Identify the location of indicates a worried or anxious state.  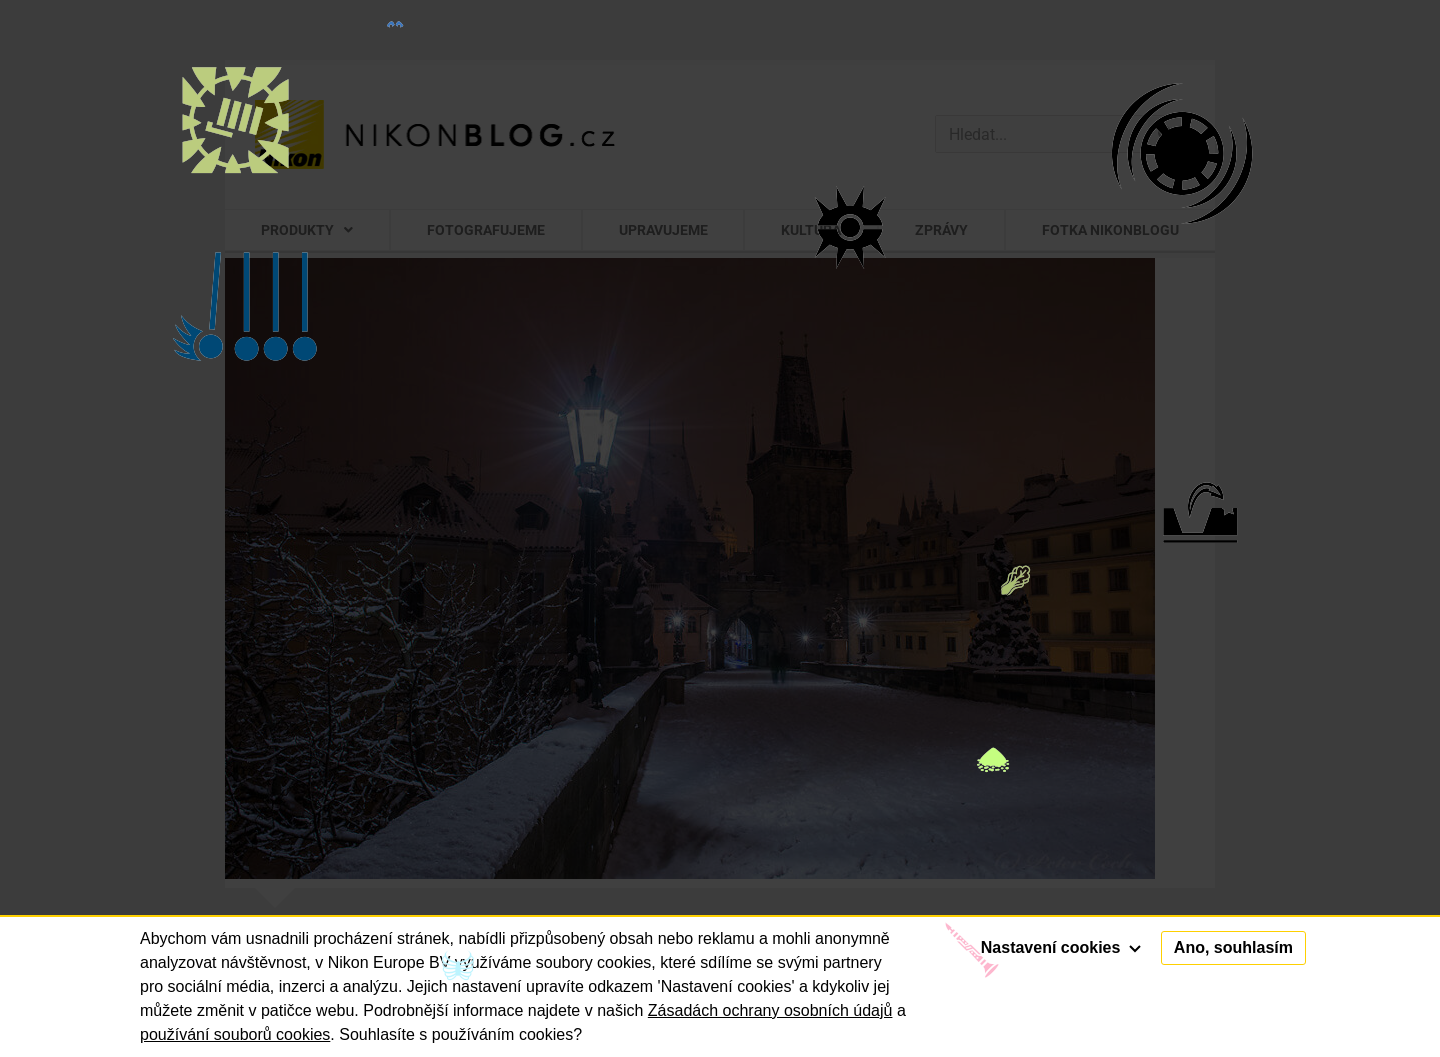
(395, 25).